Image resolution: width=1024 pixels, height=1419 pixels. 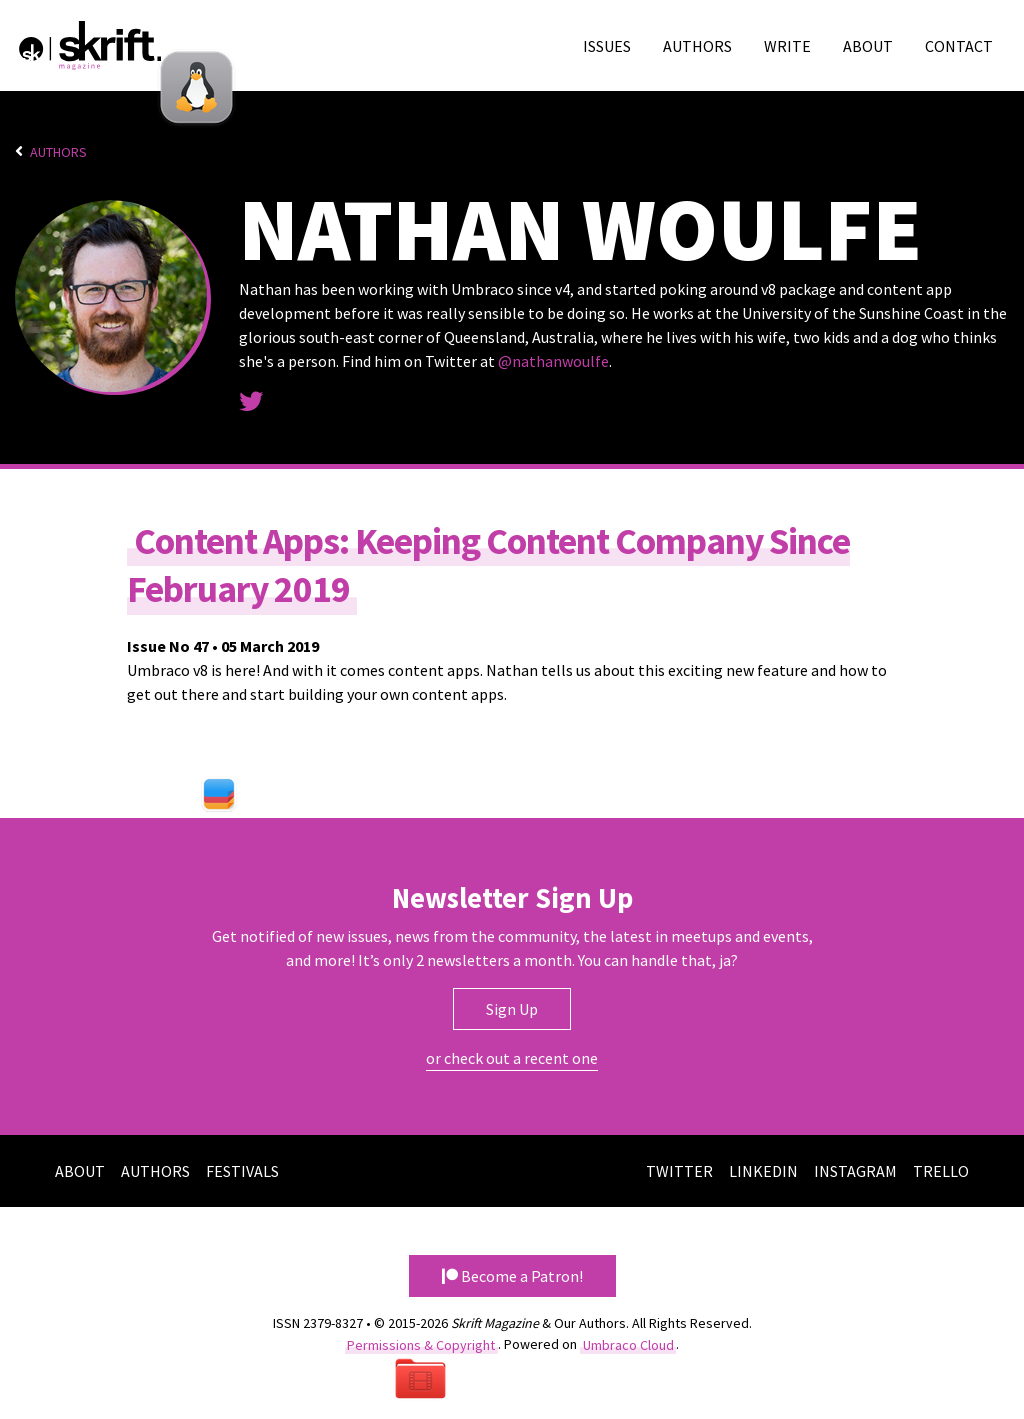 What do you see at coordinates (420, 1378) in the screenshot?
I see `open your videos folder` at bounding box center [420, 1378].